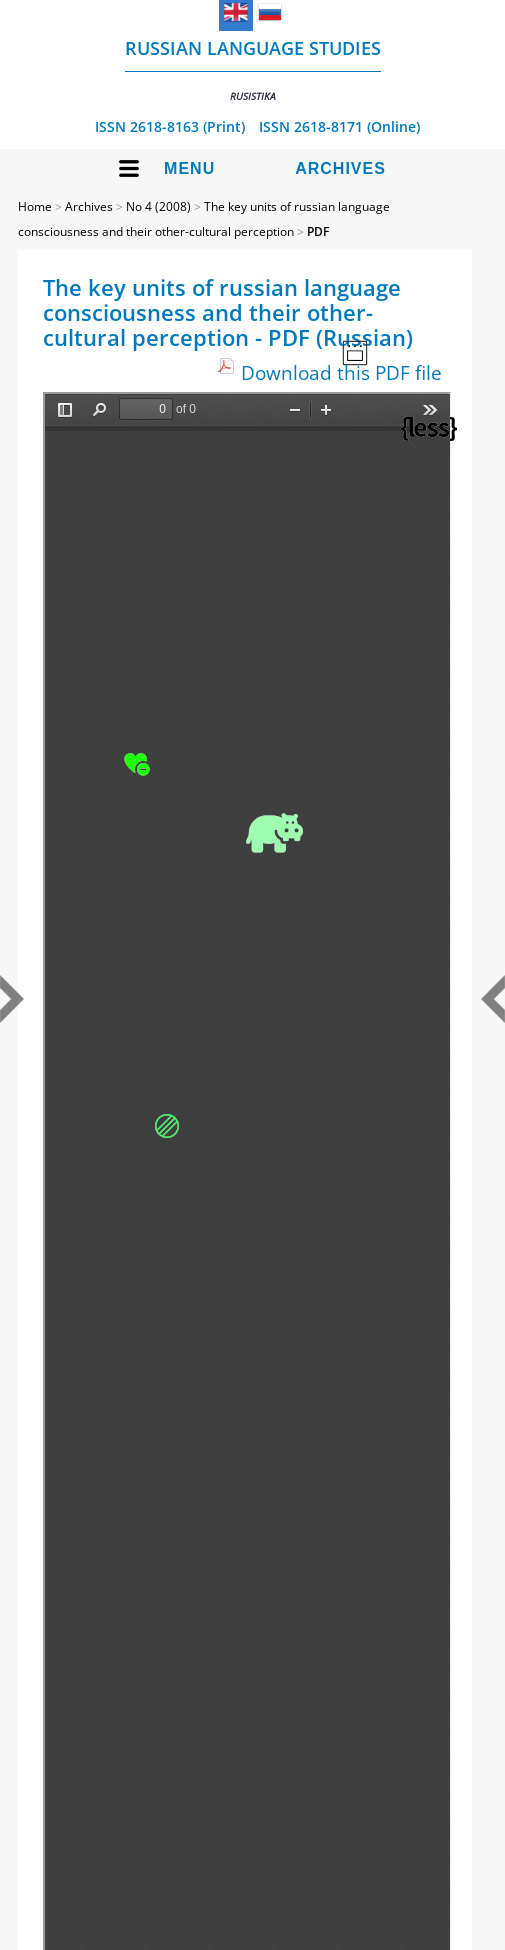  What do you see at coordinates (355, 353) in the screenshot?
I see `access oven or cooking appliance controls` at bounding box center [355, 353].